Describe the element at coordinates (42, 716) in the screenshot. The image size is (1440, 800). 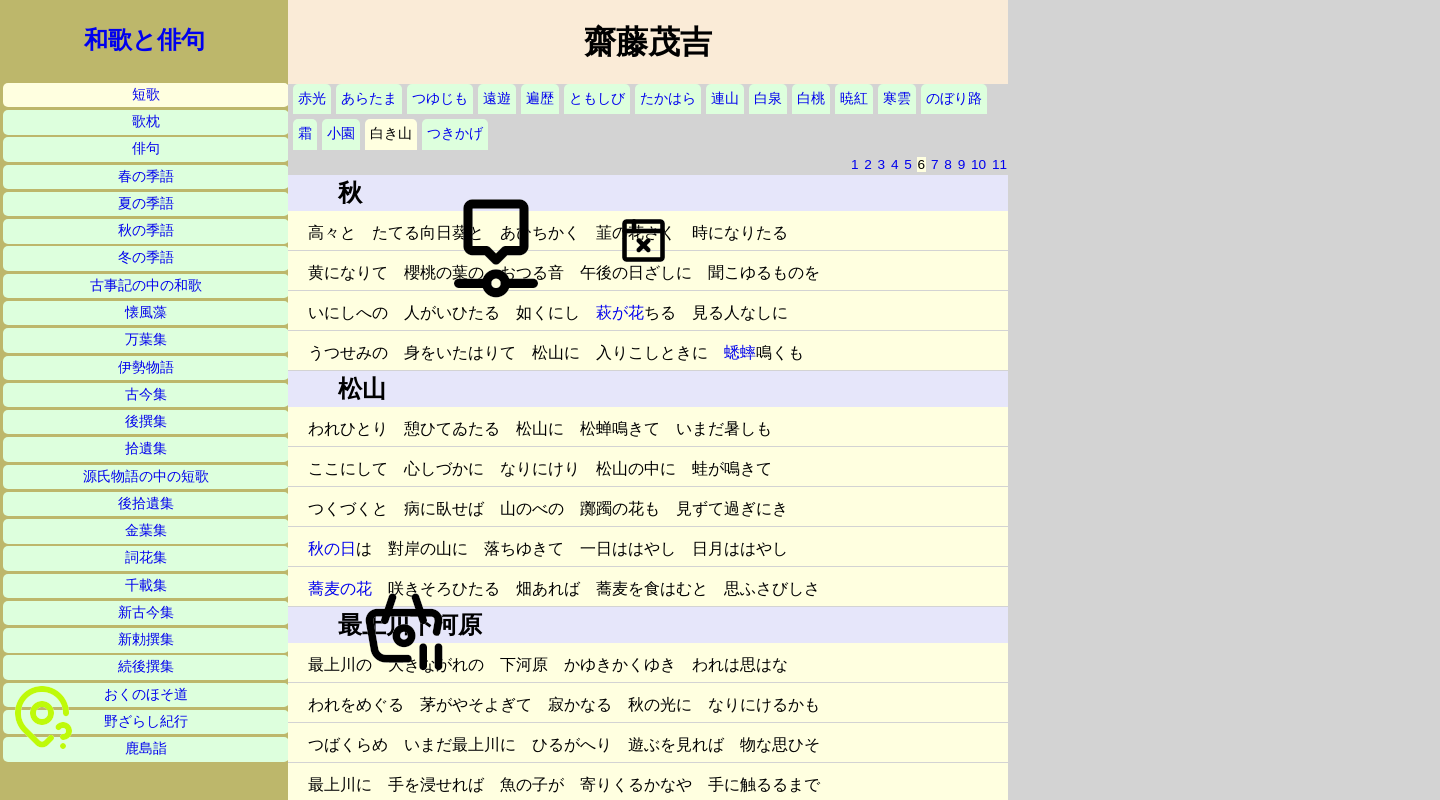
I see `unknown or unconfirmed location` at that location.